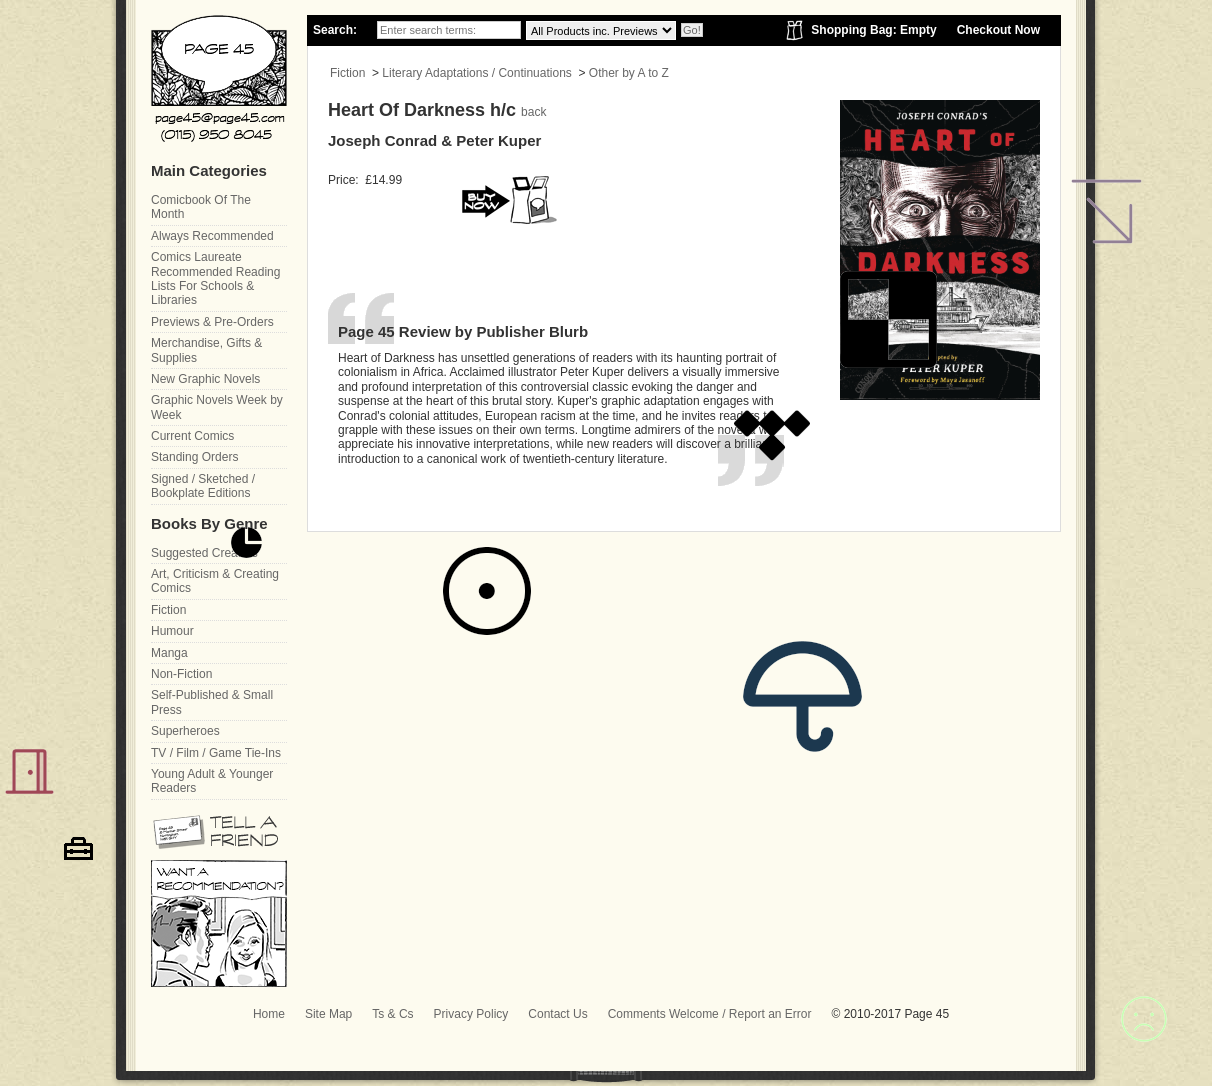 The image size is (1212, 1086). What do you see at coordinates (1106, 214) in the screenshot?
I see `move item to bottom-right corner` at bounding box center [1106, 214].